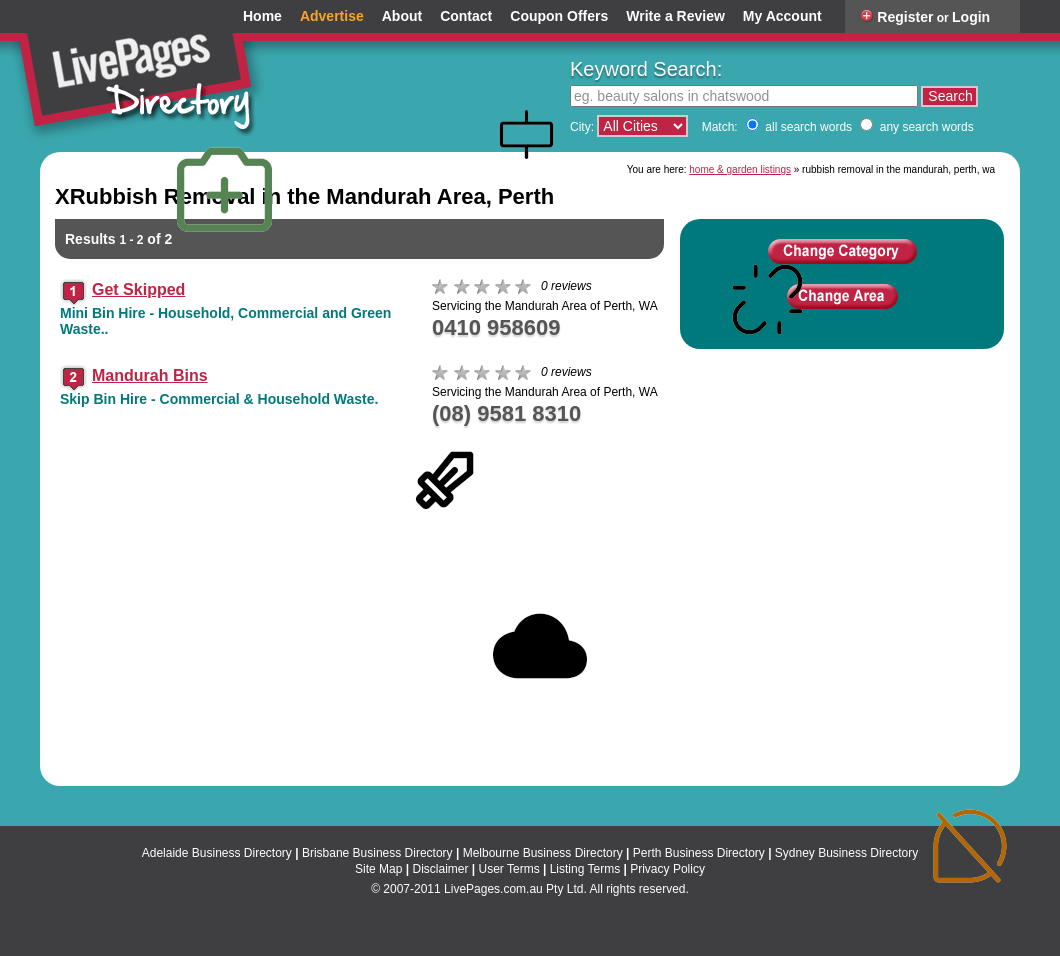 The width and height of the screenshot is (1060, 956). I want to click on mute or disable chat notifications, so click(968, 847).